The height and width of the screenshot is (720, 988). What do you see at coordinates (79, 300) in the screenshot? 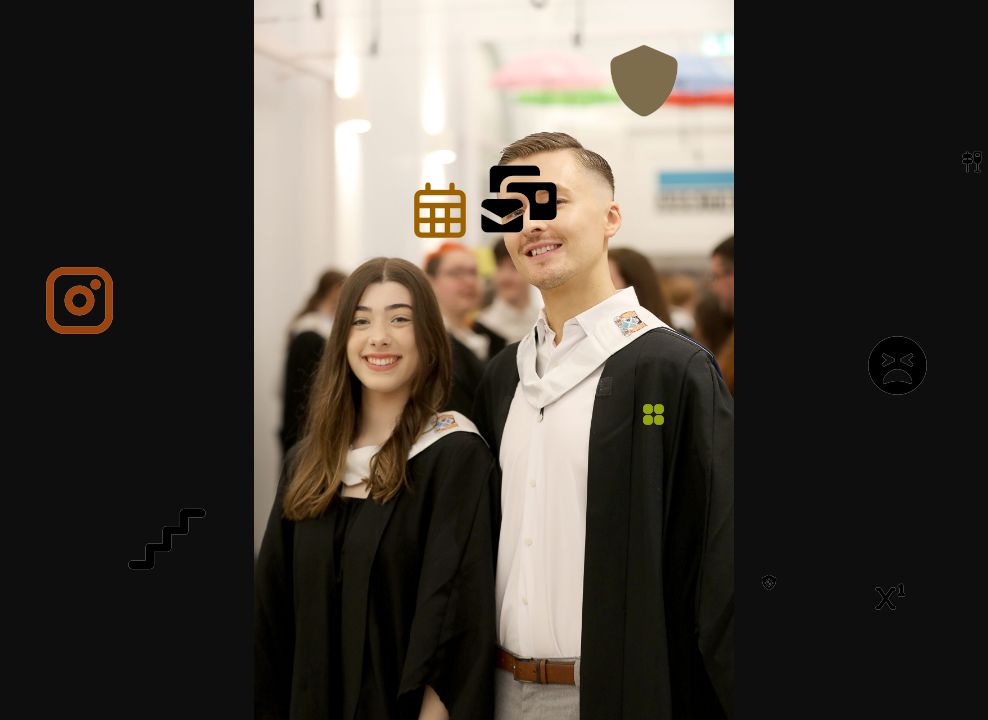
I see `open Instagram app` at bounding box center [79, 300].